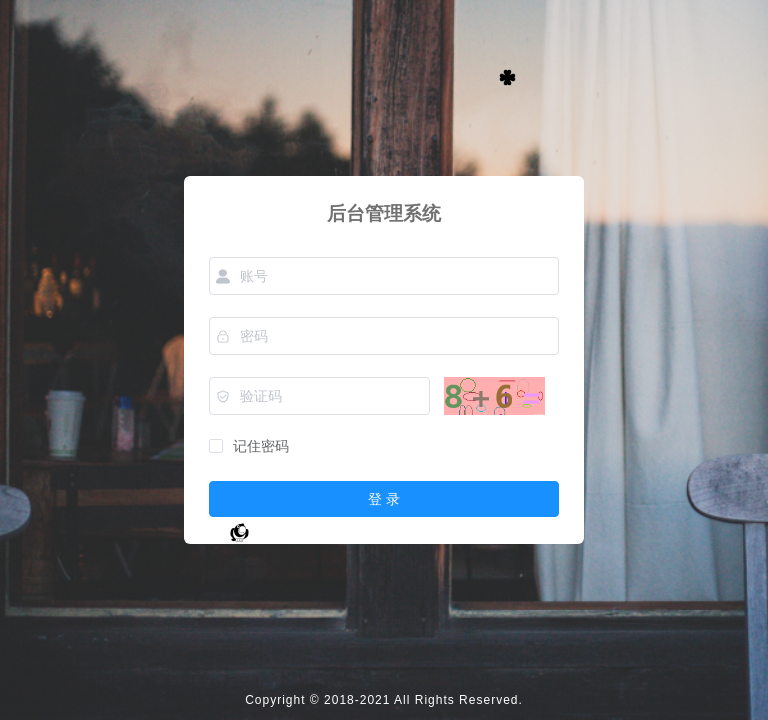 Image resolution: width=768 pixels, height=720 pixels. I want to click on themeisle brand logo, so click(239, 532).